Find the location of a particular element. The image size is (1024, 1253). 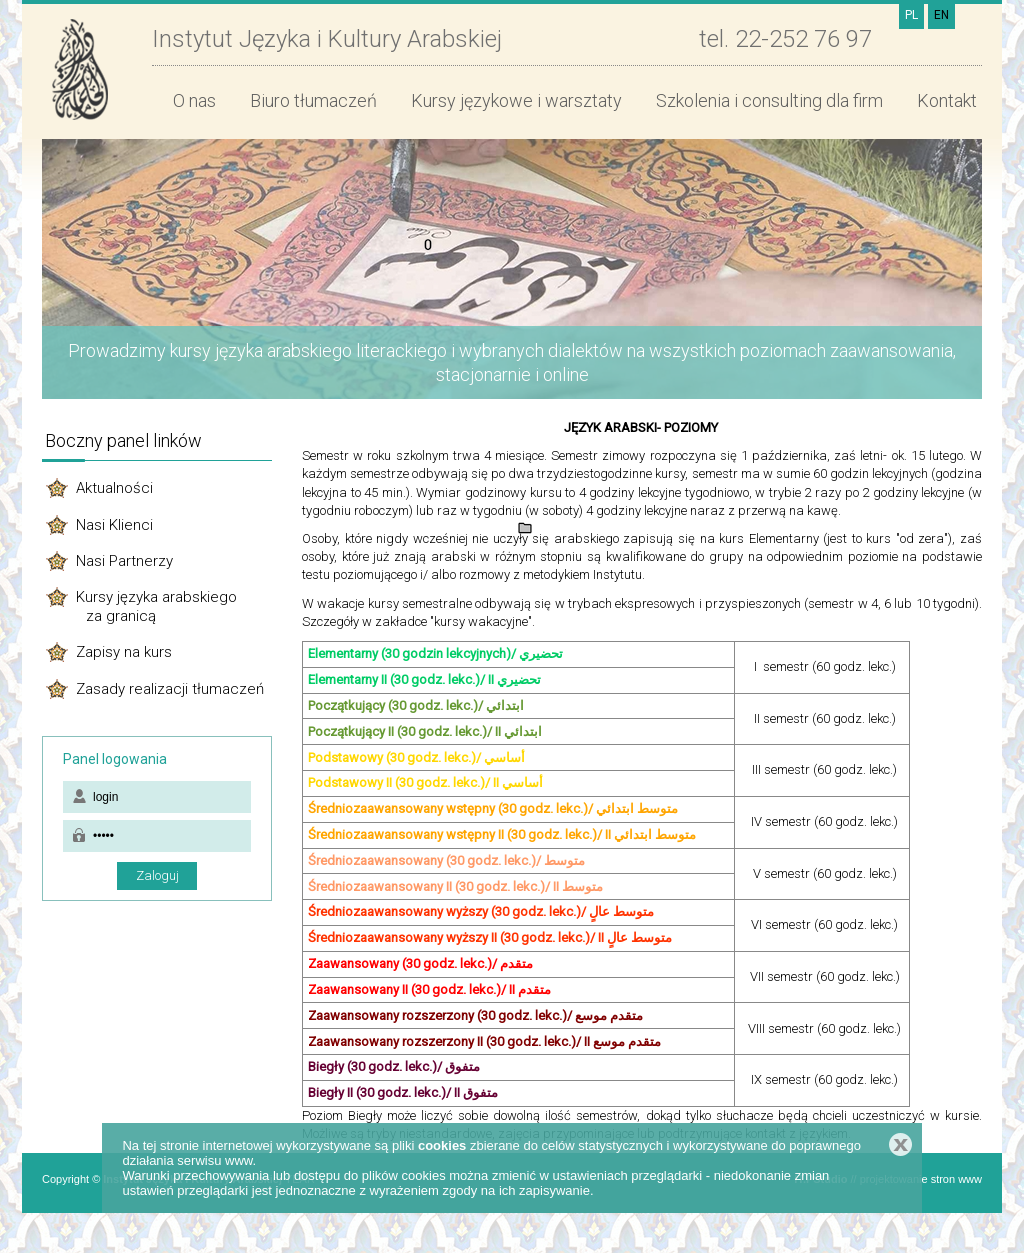

set exposure compensation to zero is located at coordinates (428, 245).